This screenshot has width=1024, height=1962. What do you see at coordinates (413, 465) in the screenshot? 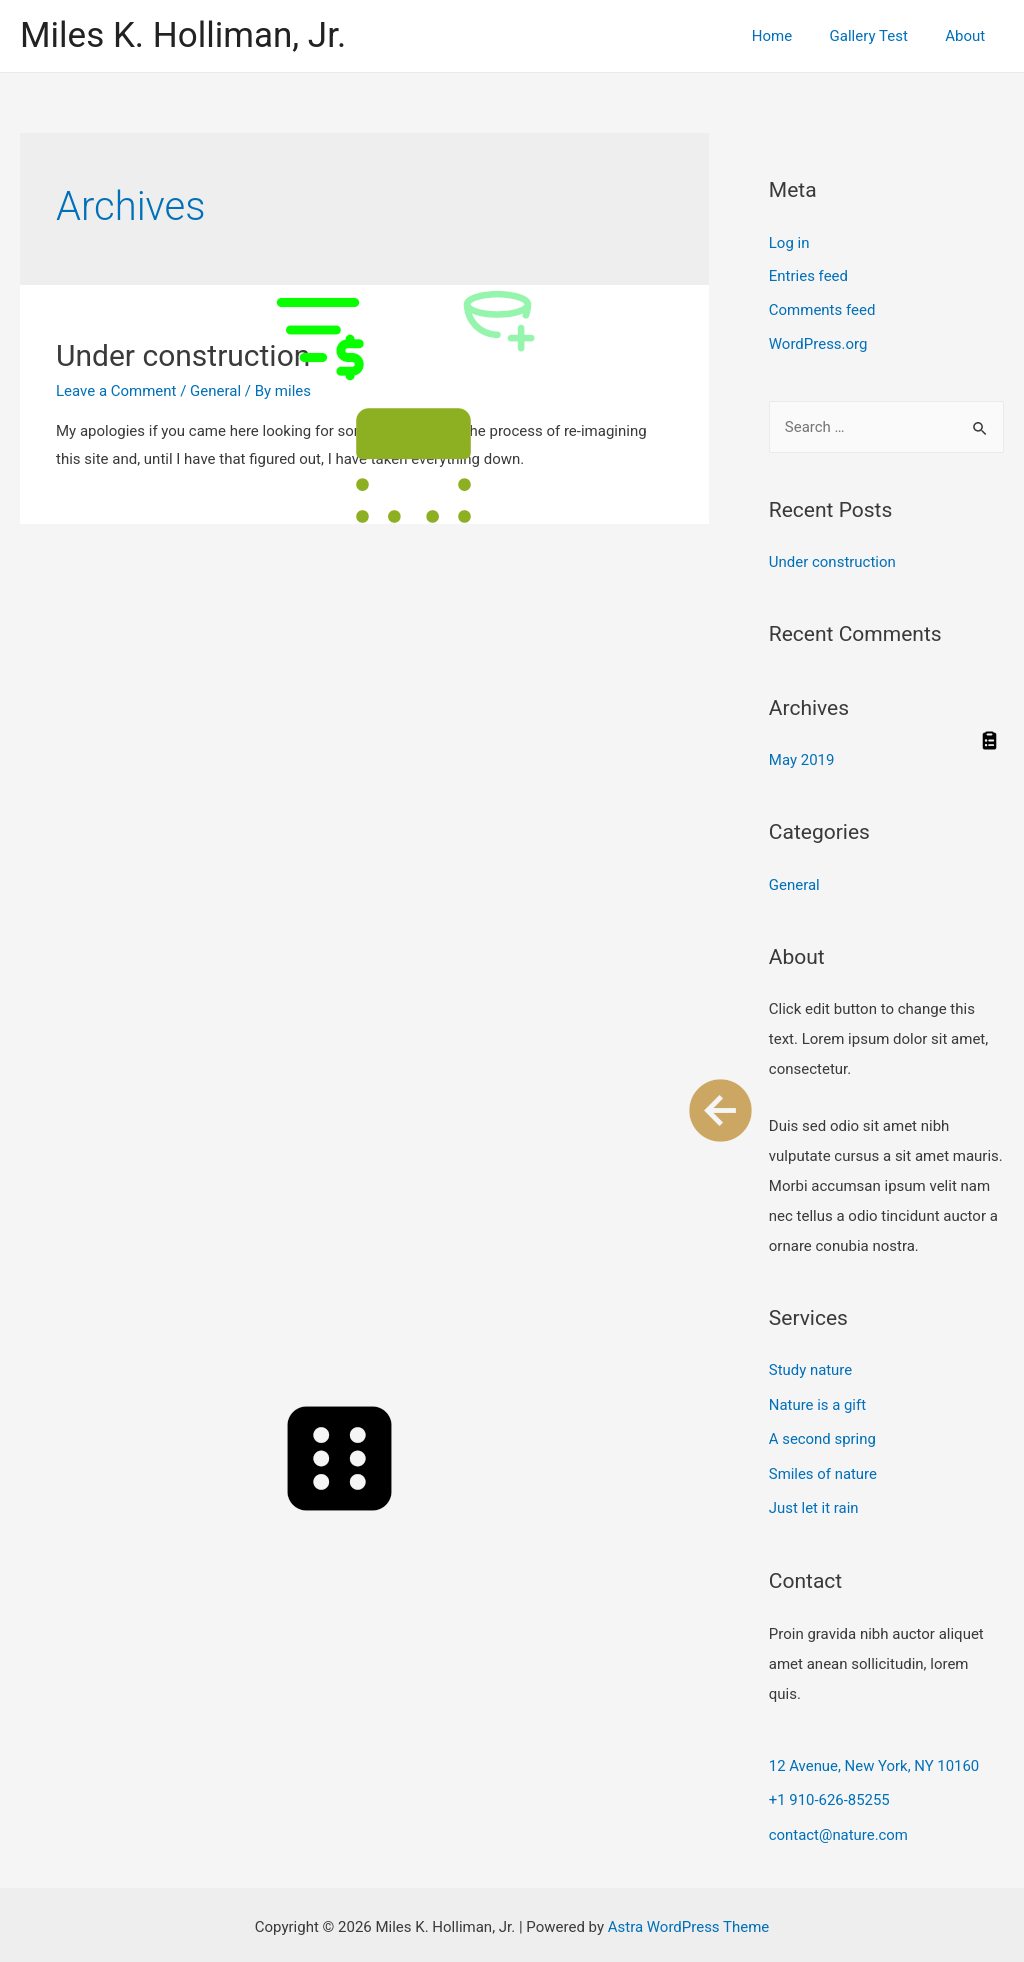
I see `align content to the top of a container` at bounding box center [413, 465].